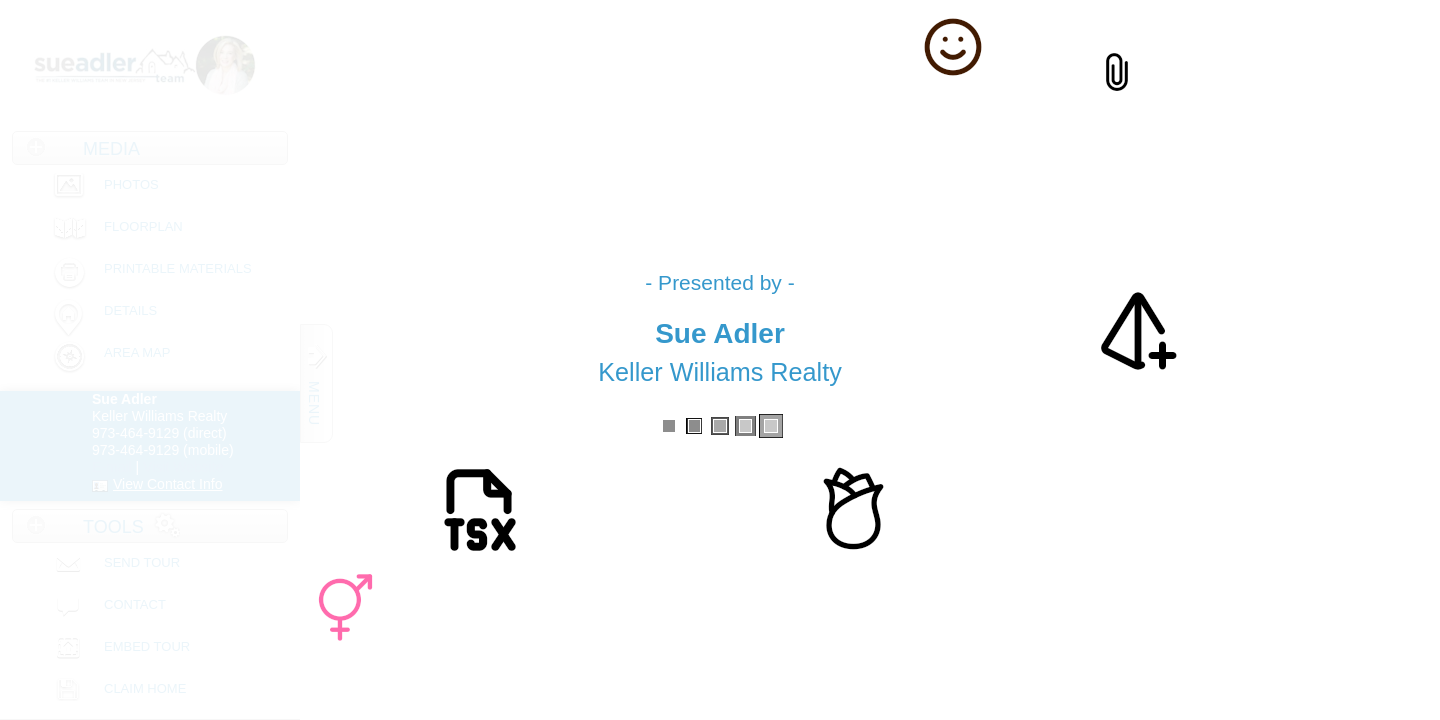 Image resolution: width=1440 pixels, height=720 pixels. What do you see at coordinates (1138, 331) in the screenshot?
I see `add a new 3D object or shape` at bounding box center [1138, 331].